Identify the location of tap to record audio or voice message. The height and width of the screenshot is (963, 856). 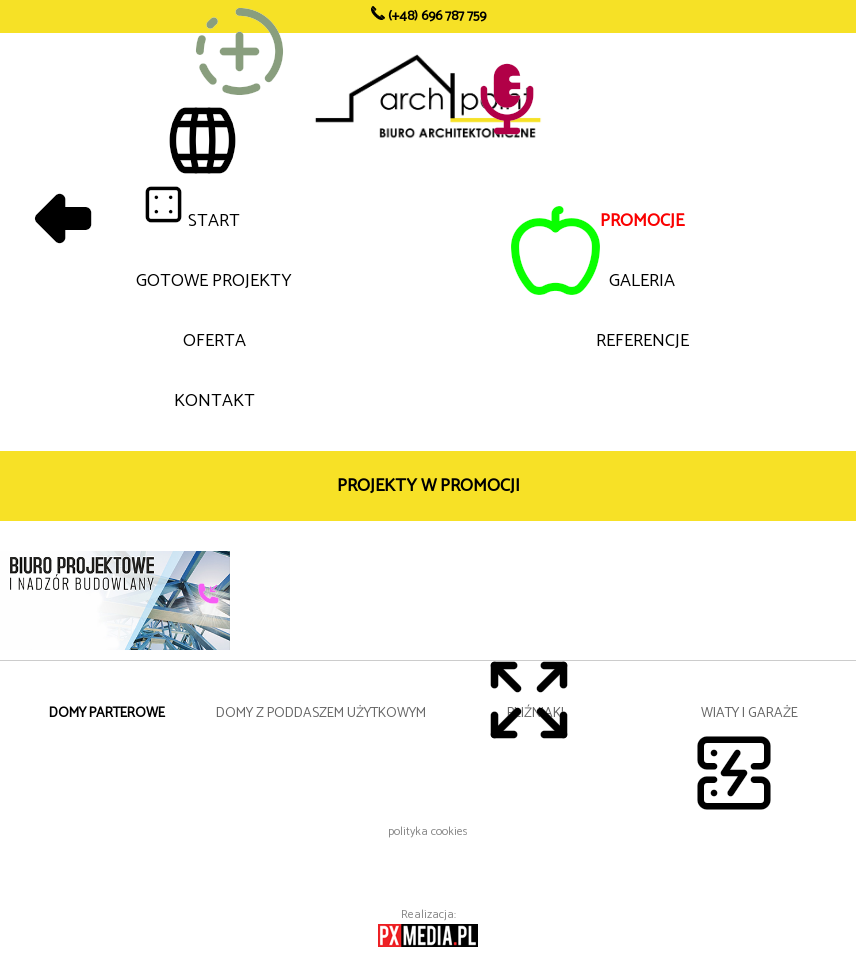
(507, 99).